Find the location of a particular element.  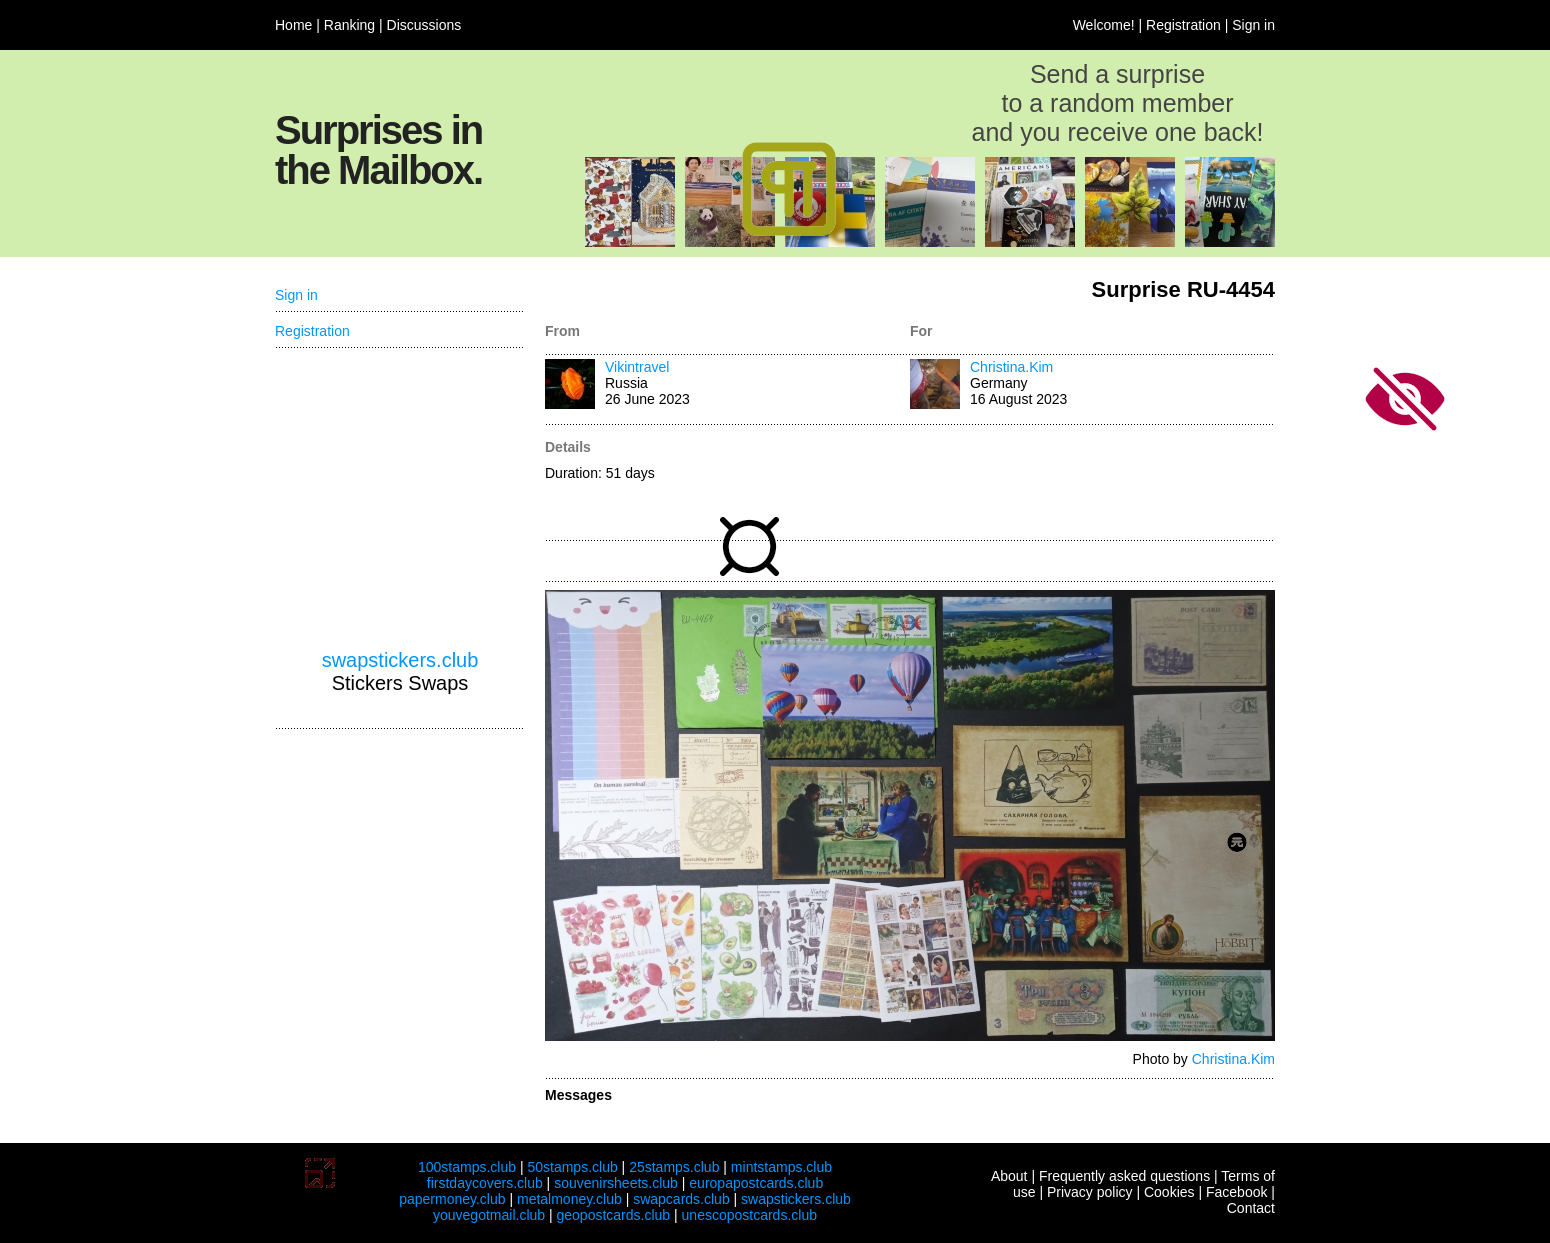

hide password or sensitive content is located at coordinates (1405, 399).